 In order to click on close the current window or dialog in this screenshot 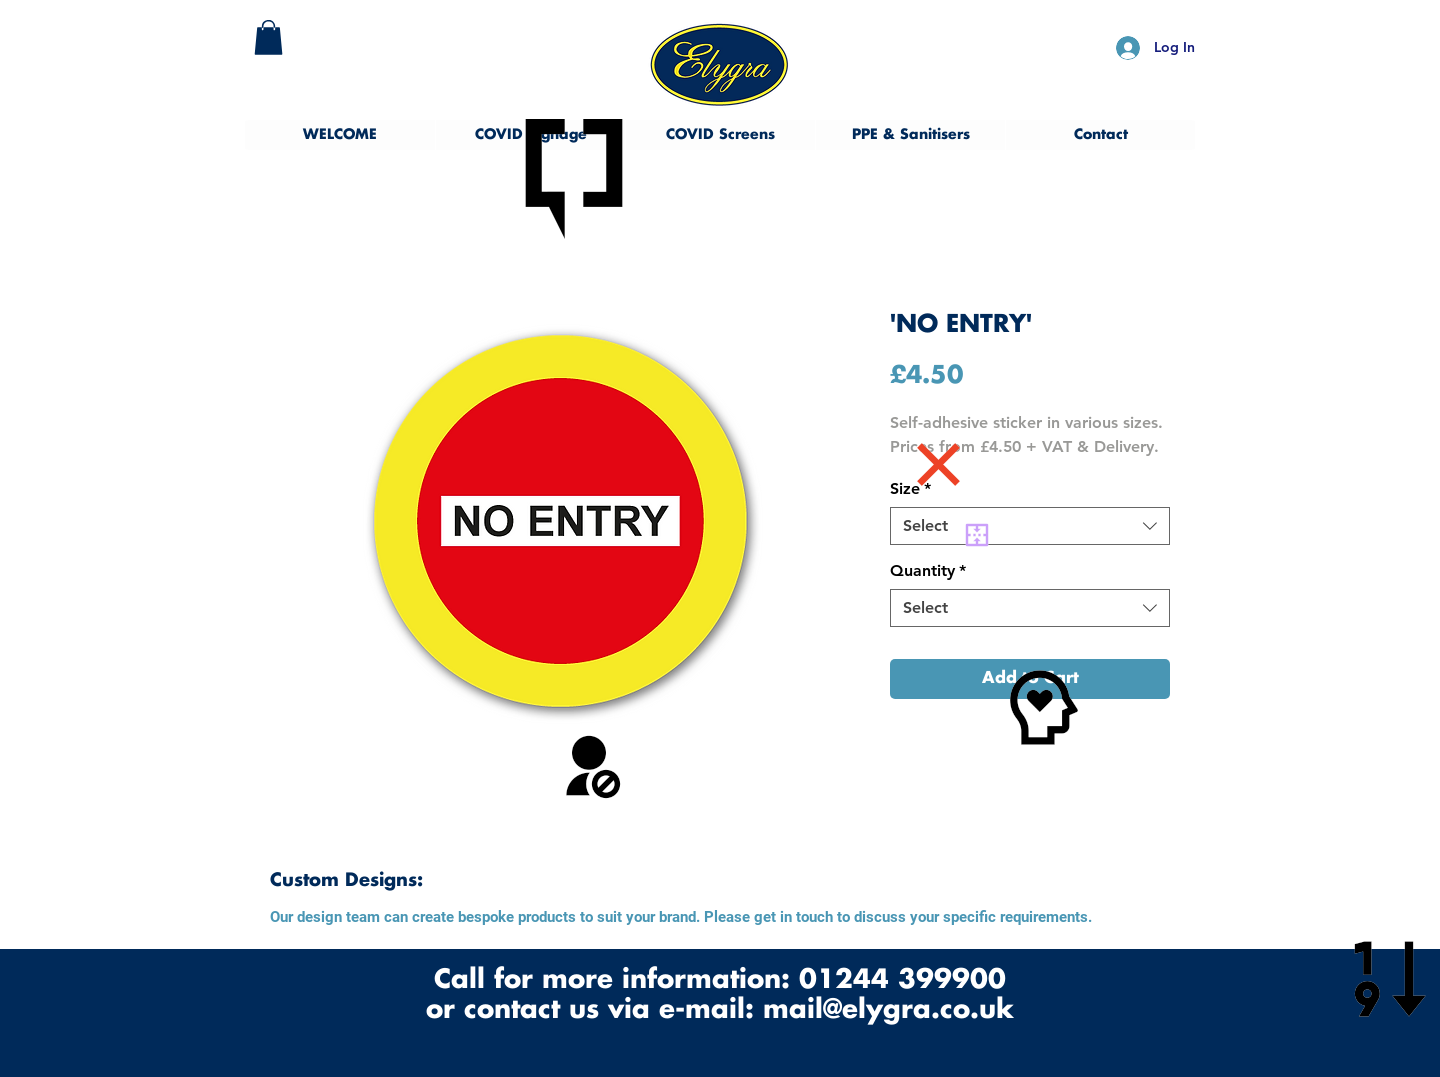, I will do `click(938, 464)`.